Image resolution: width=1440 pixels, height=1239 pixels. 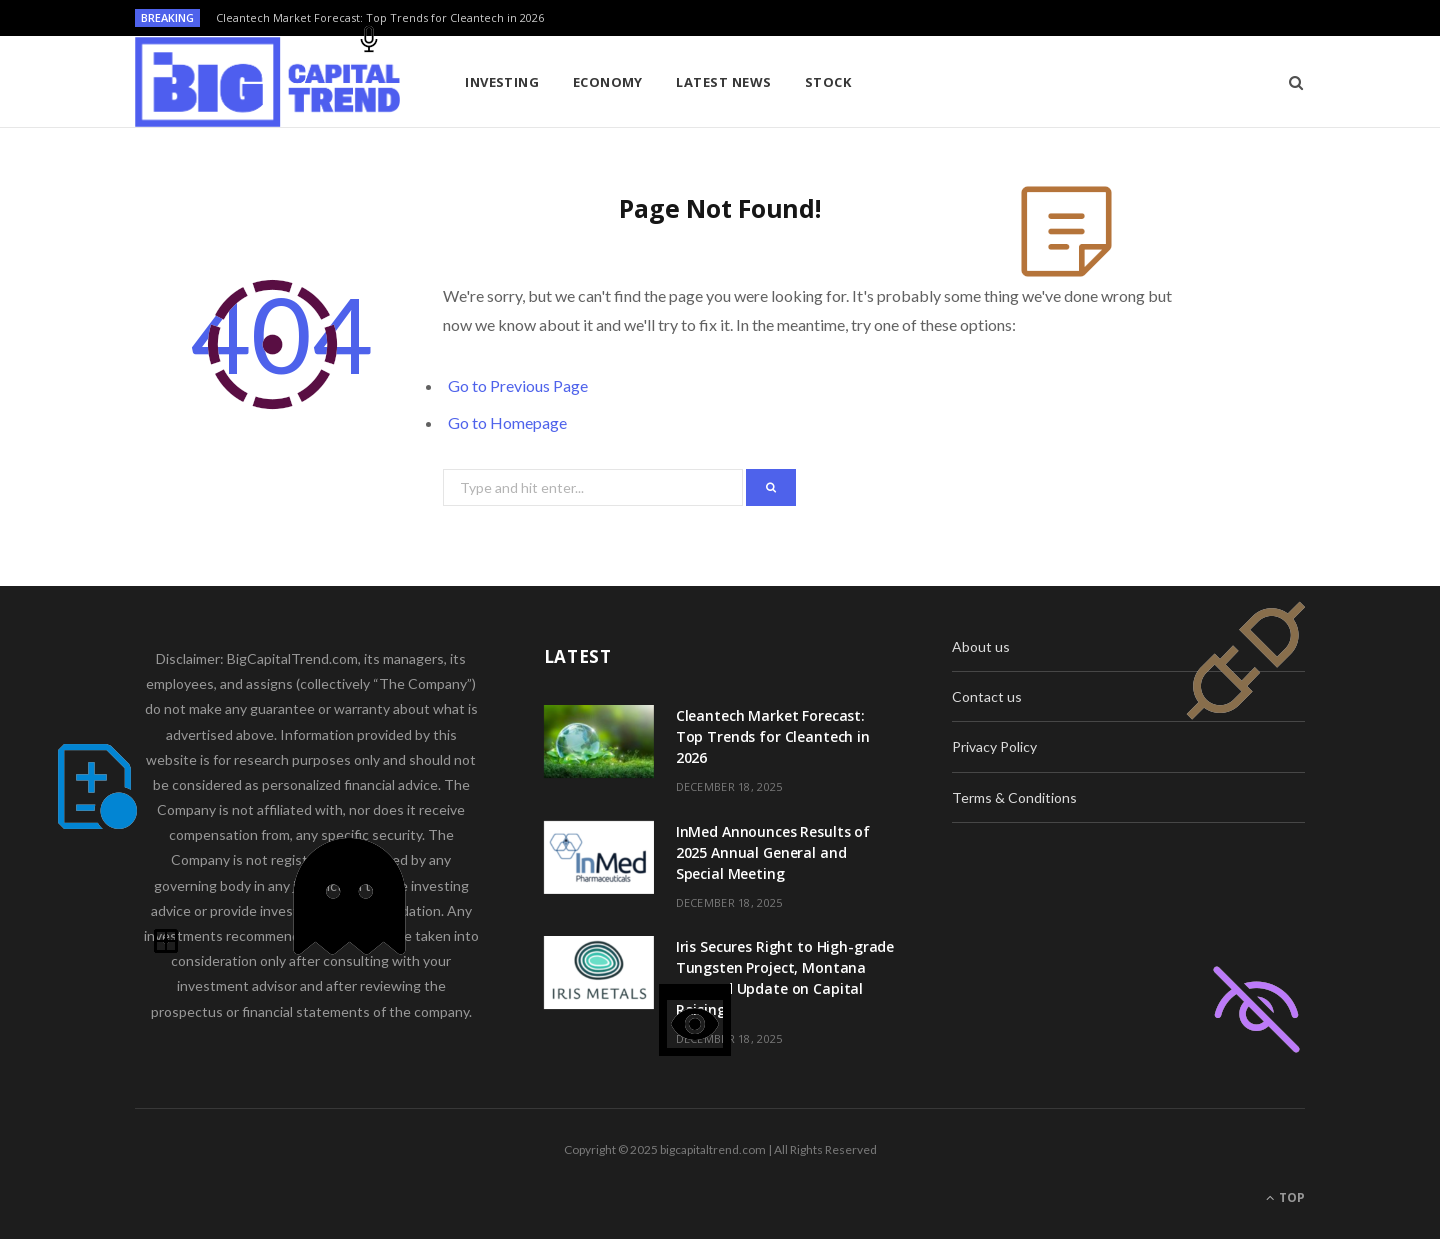 What do you see at coordinates (695, 1020) in the screenshot?
I see `preview file or document before opening` at bounding box center [695, 1020].